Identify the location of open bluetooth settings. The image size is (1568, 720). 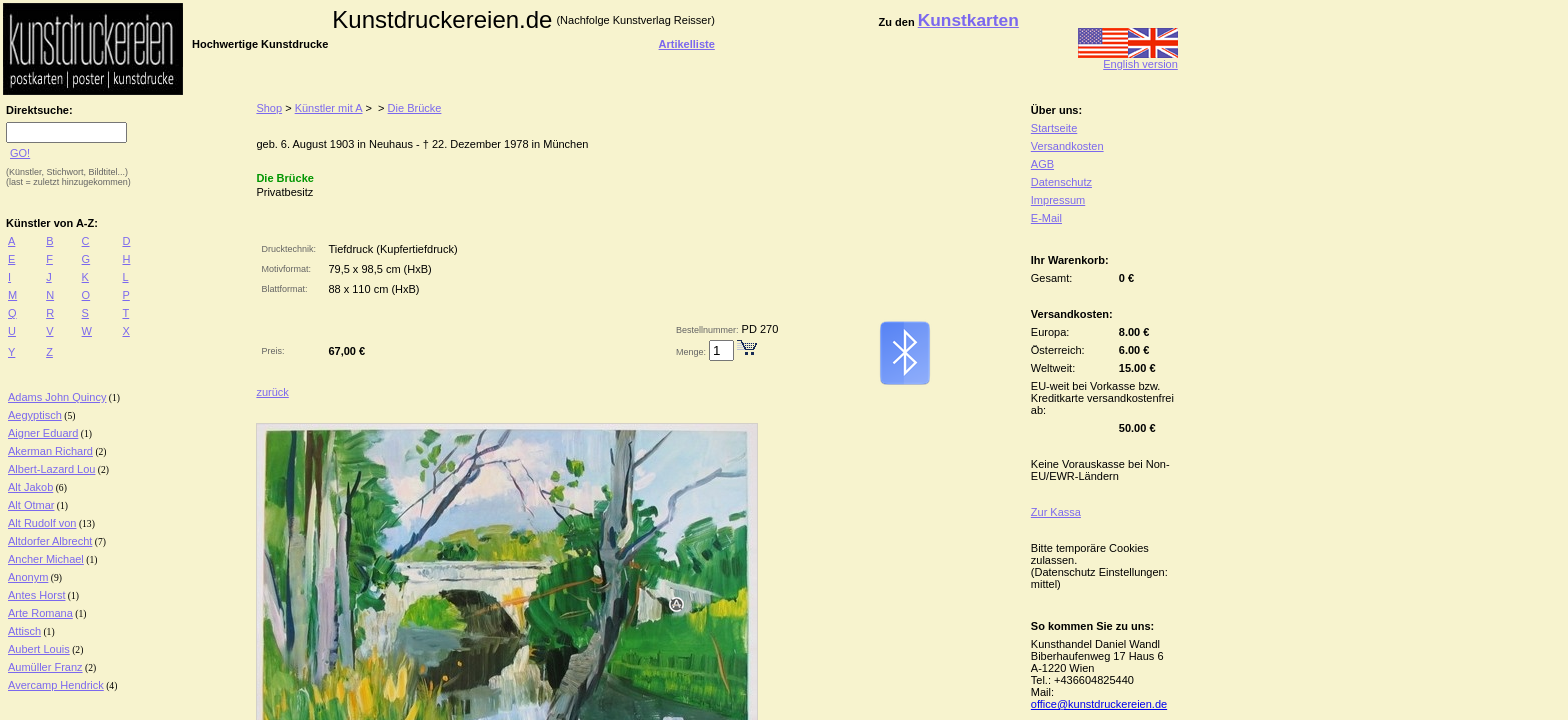
(905, 353).